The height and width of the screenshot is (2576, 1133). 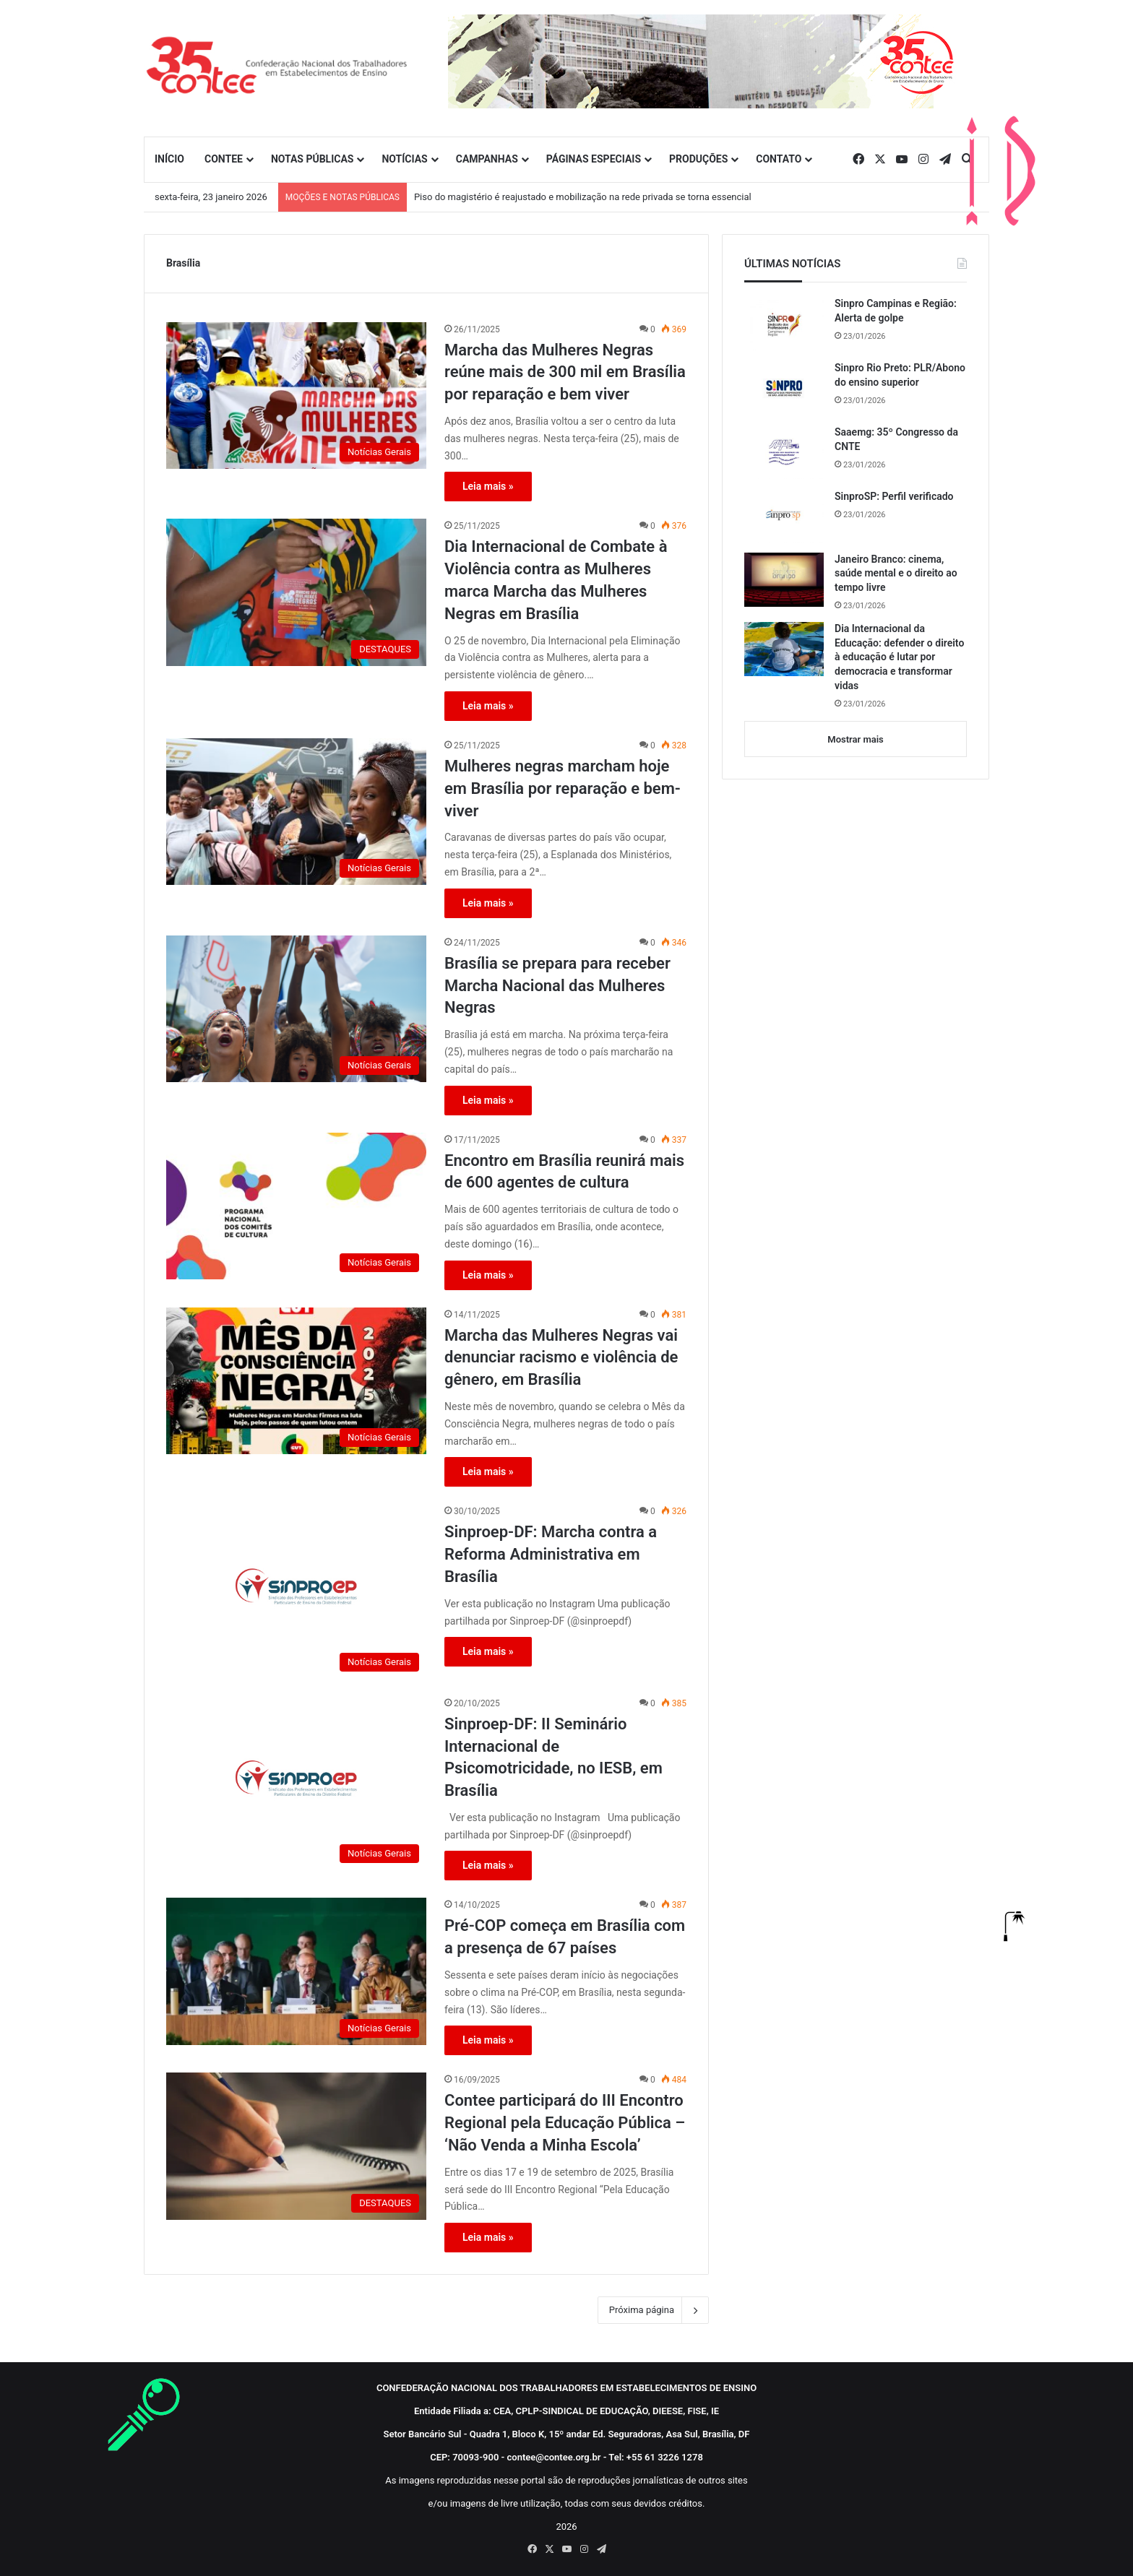 What do you see at coordinates (1016, 1926) in the screenshot?
I see `toggle street lighting in a city simulation game` at bounding box center [1016, 1926].